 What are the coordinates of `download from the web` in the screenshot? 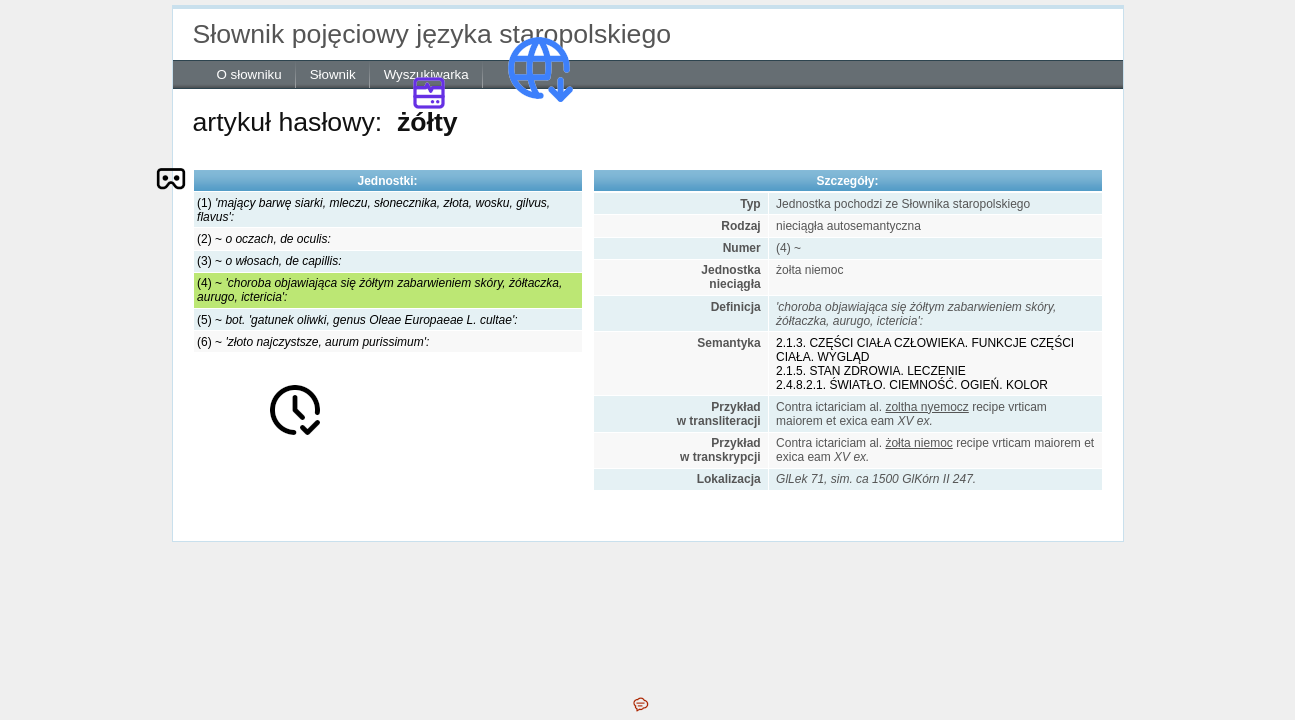 It's located at (539, 68).